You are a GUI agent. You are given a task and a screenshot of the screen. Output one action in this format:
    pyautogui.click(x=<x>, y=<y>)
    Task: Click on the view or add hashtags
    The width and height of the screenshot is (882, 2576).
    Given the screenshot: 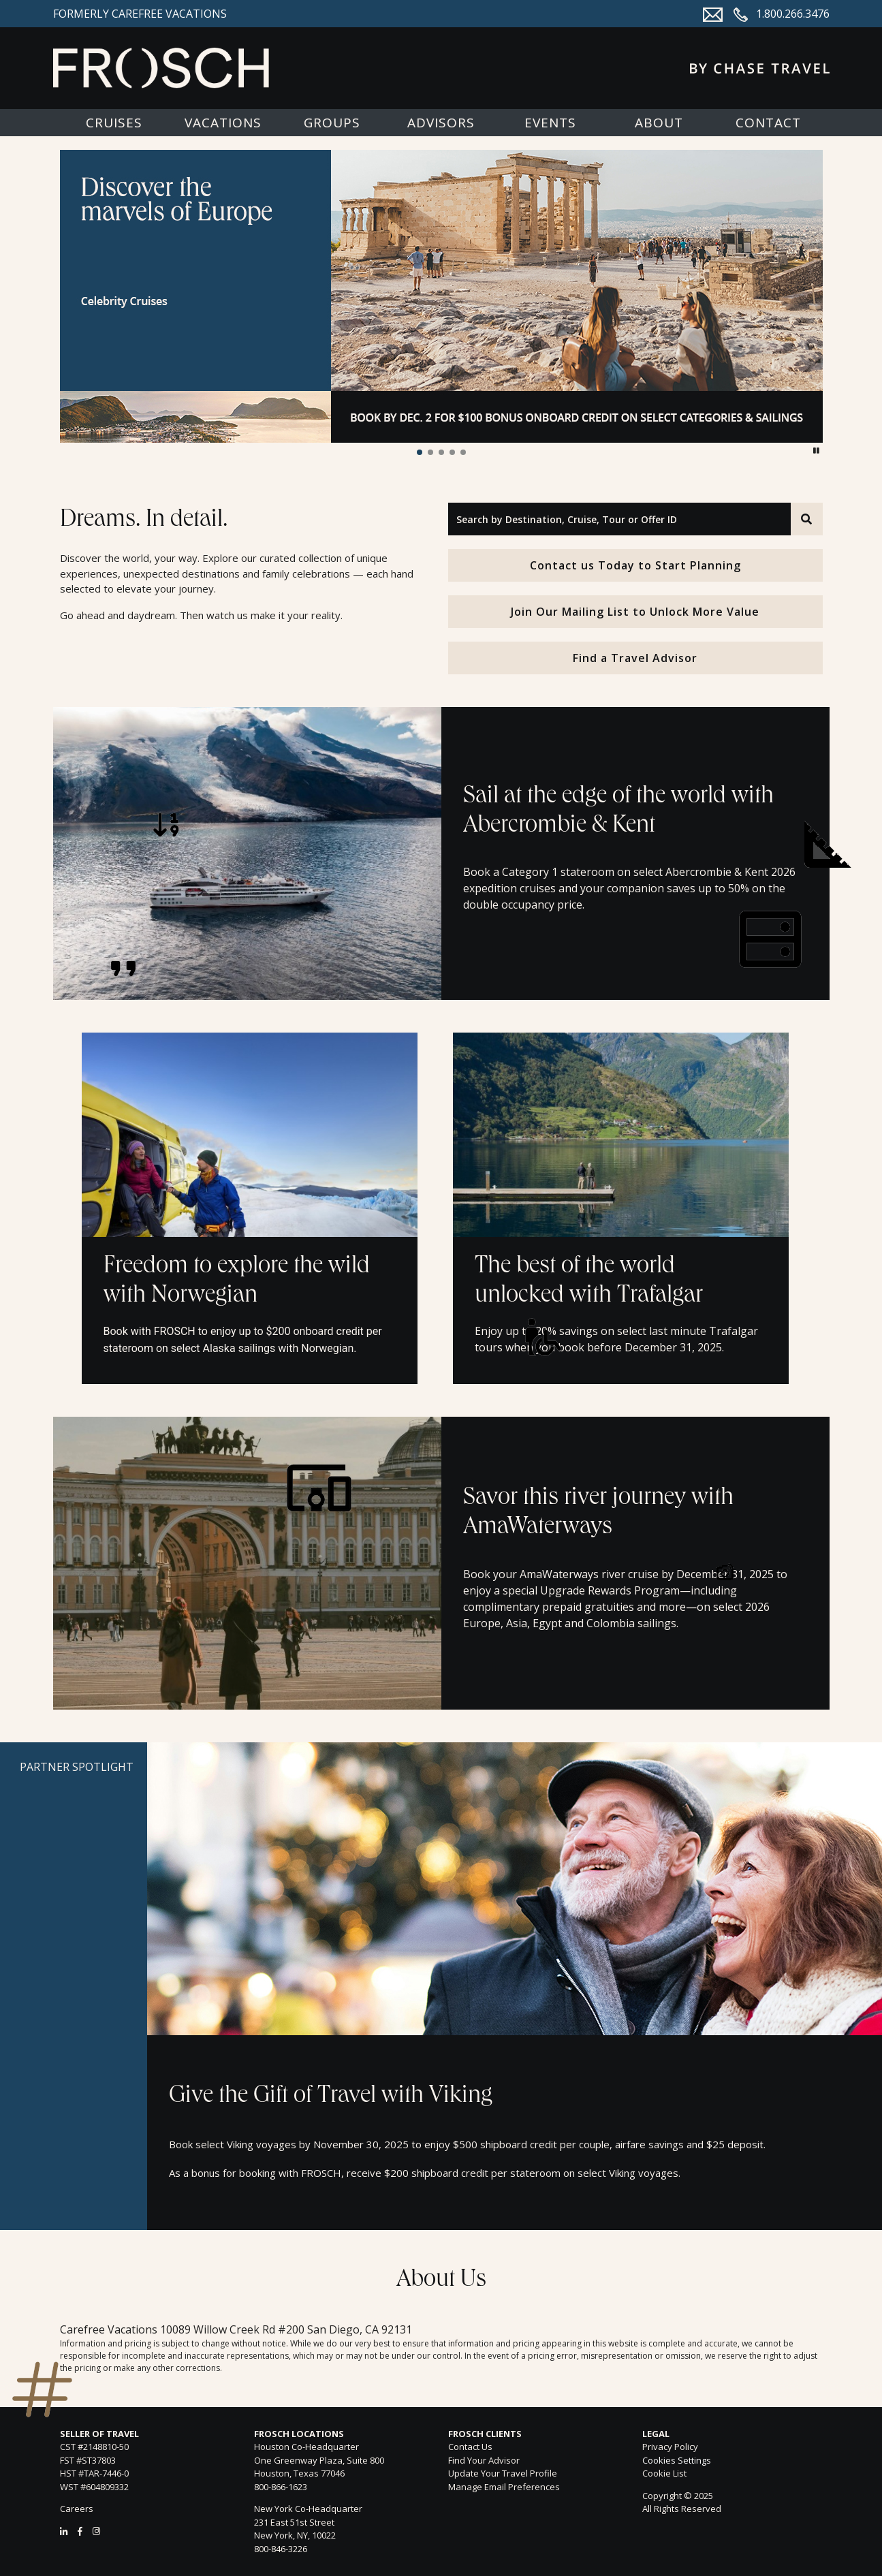 What is the action you would take?
    pyautogui.click(x=42, y=2389)
    